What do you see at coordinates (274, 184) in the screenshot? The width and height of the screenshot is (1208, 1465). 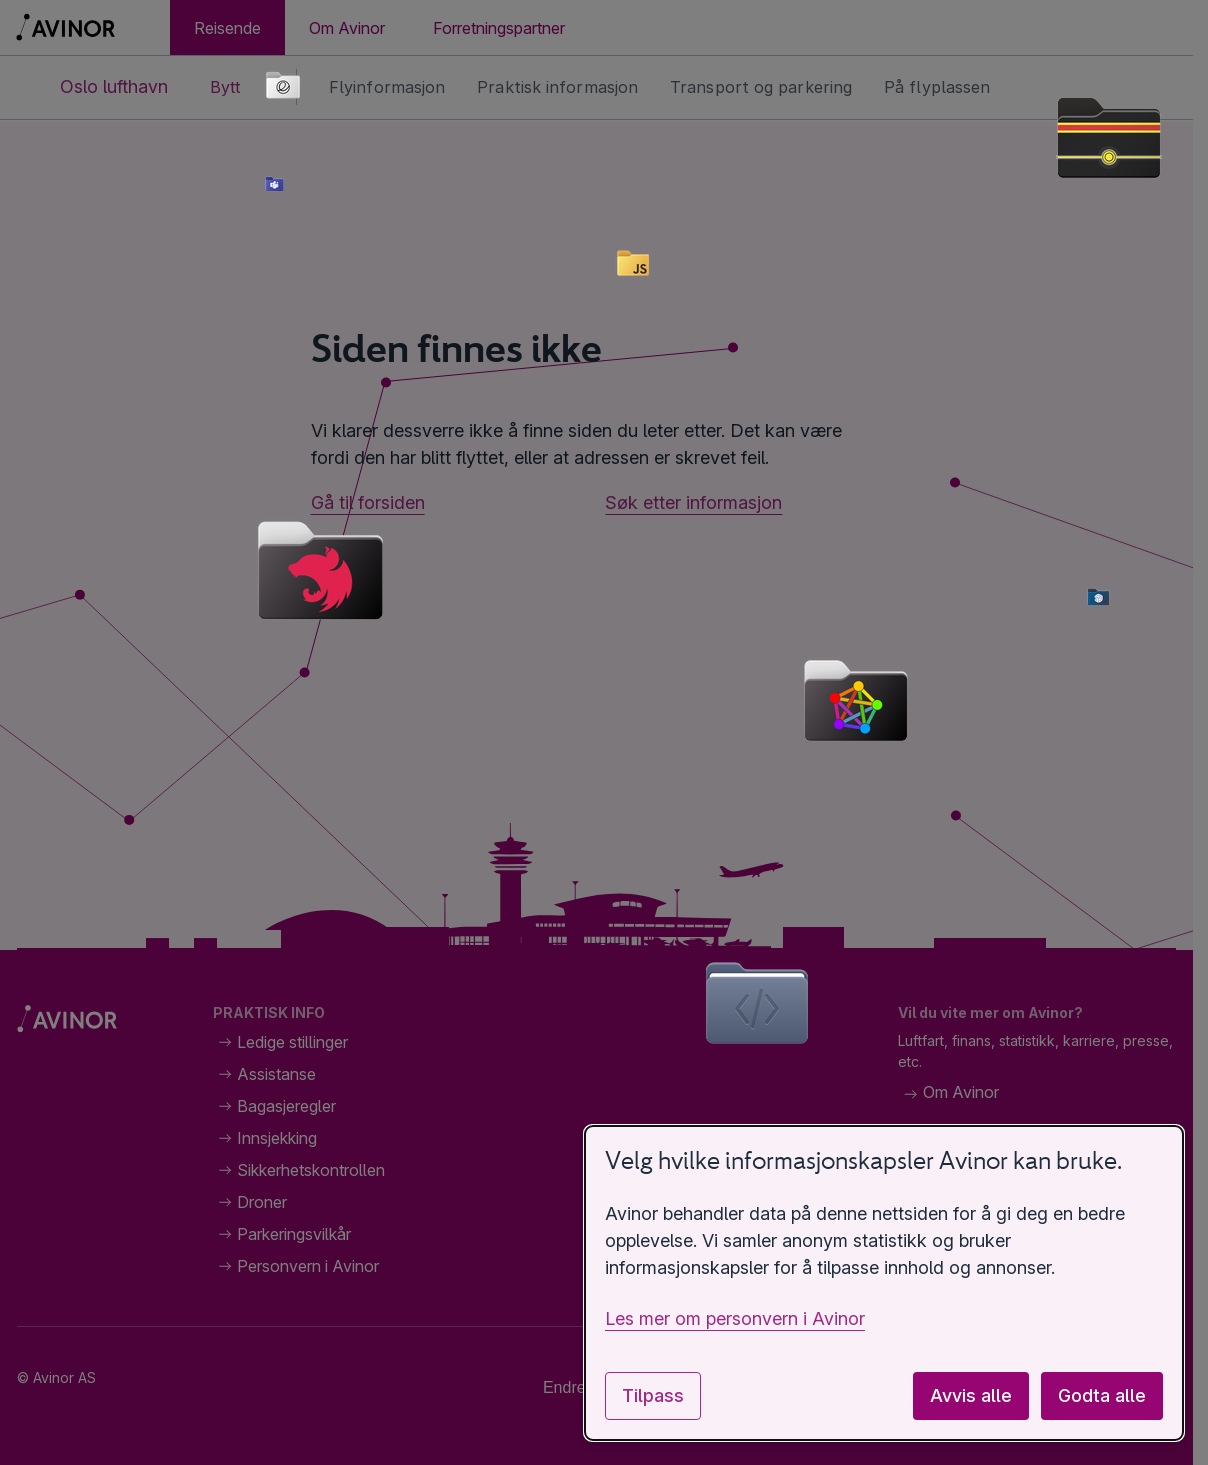 I see `open microsoft teams files folder` at bounding box center [274, 184].